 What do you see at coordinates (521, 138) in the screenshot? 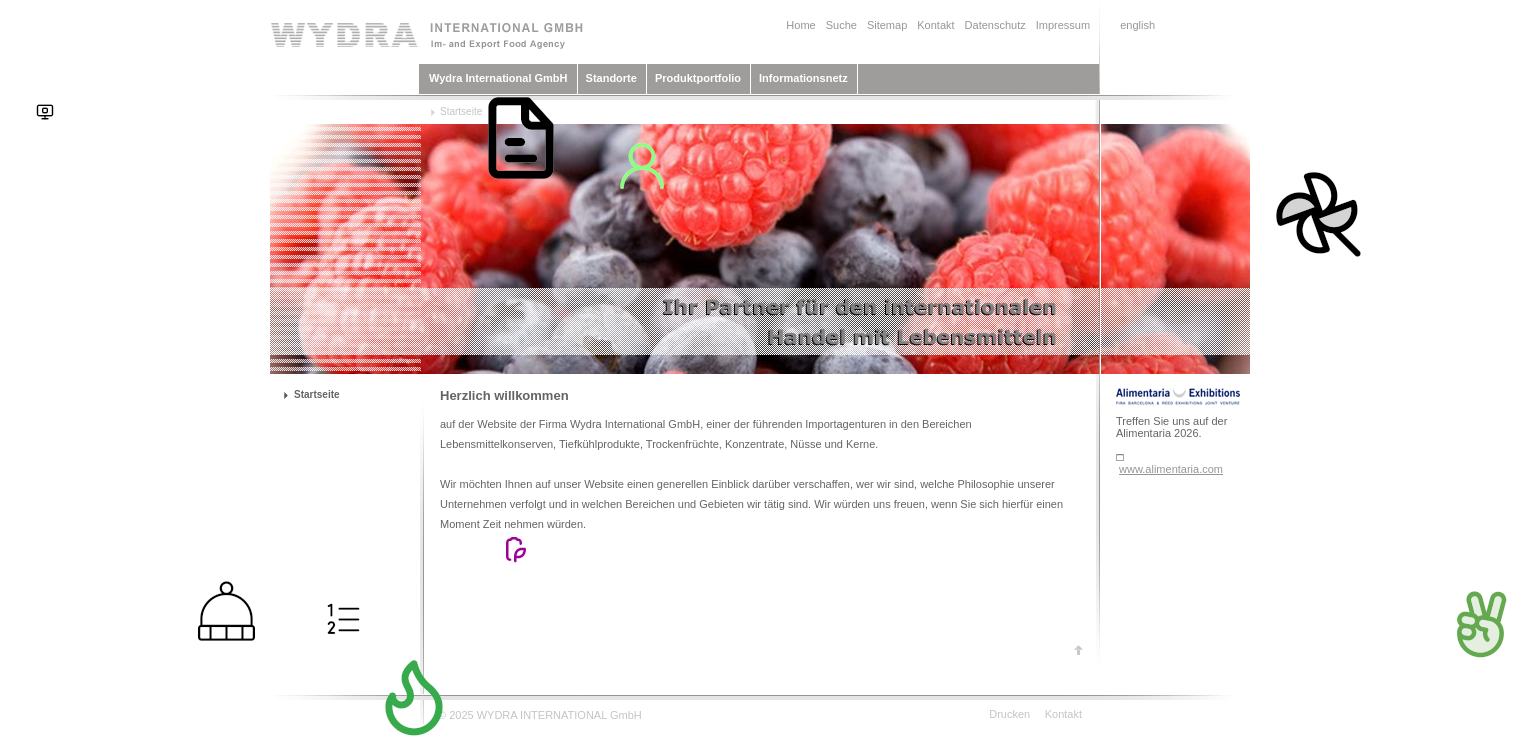
I see `view document or text file` at bounding box center [521, 138].